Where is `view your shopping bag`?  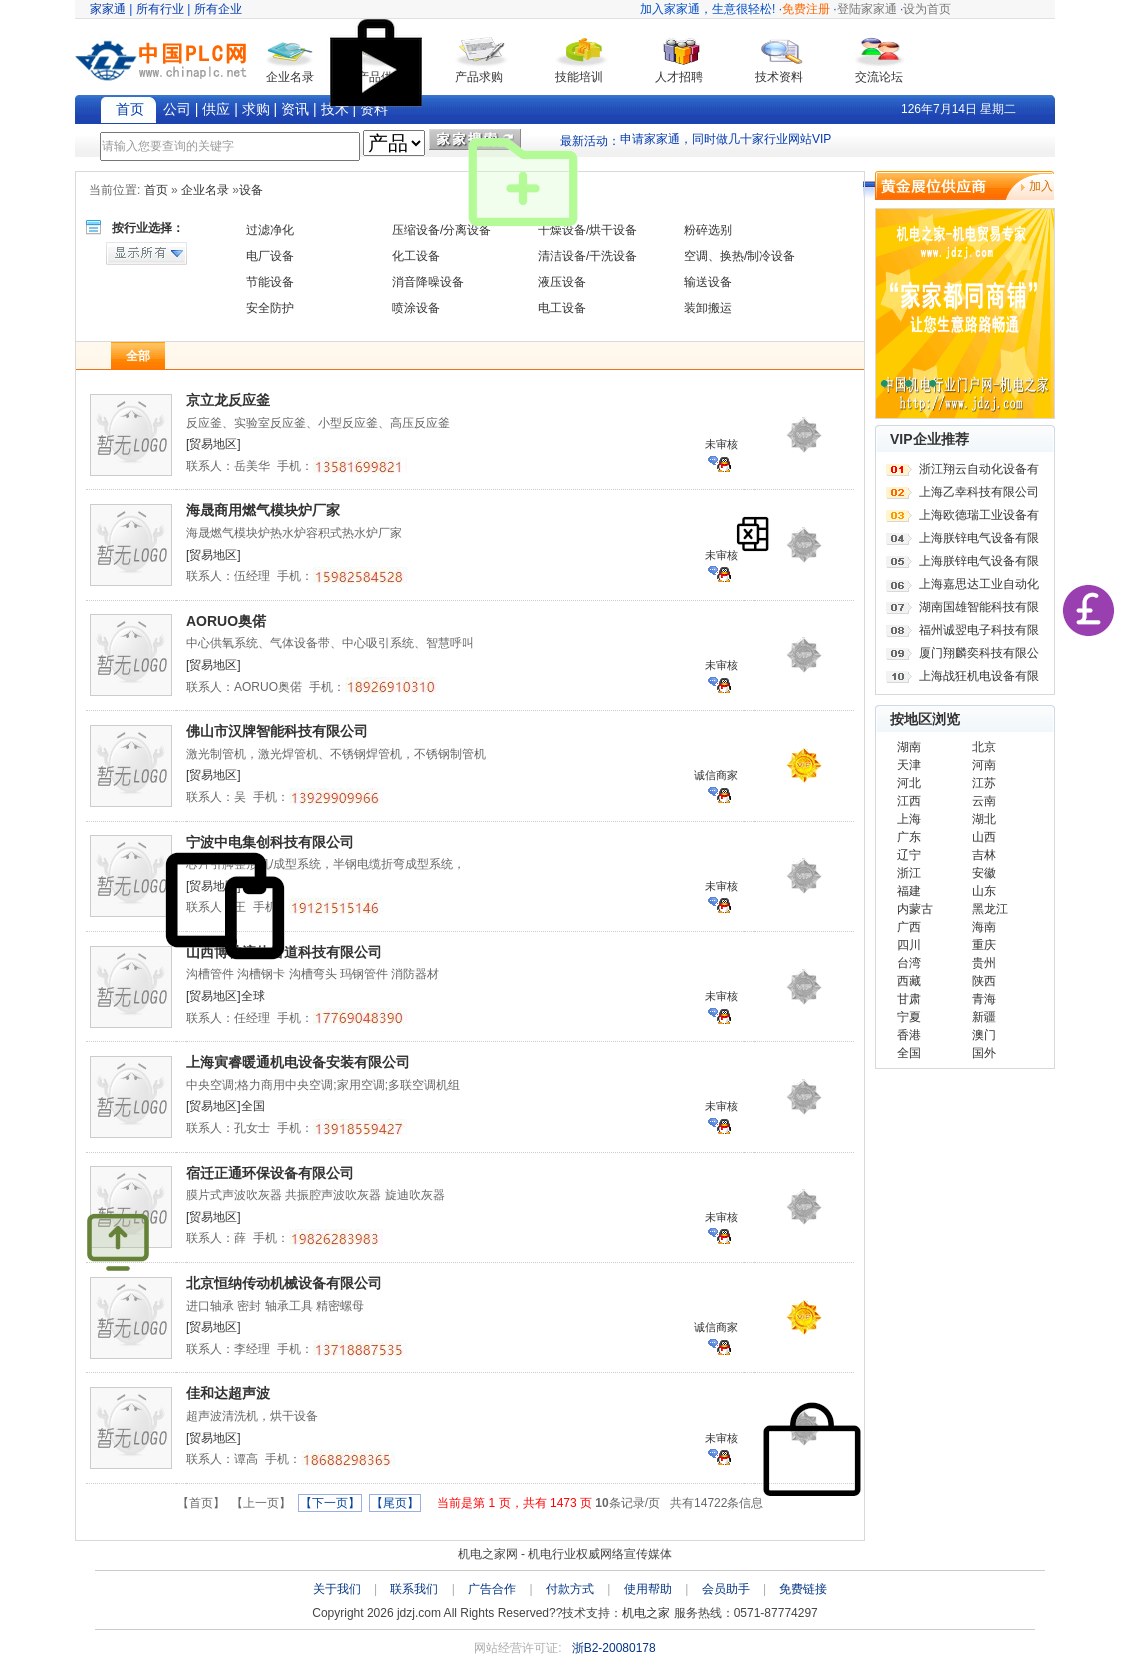 view your shopping bag is located at coordinates (812, 1455).